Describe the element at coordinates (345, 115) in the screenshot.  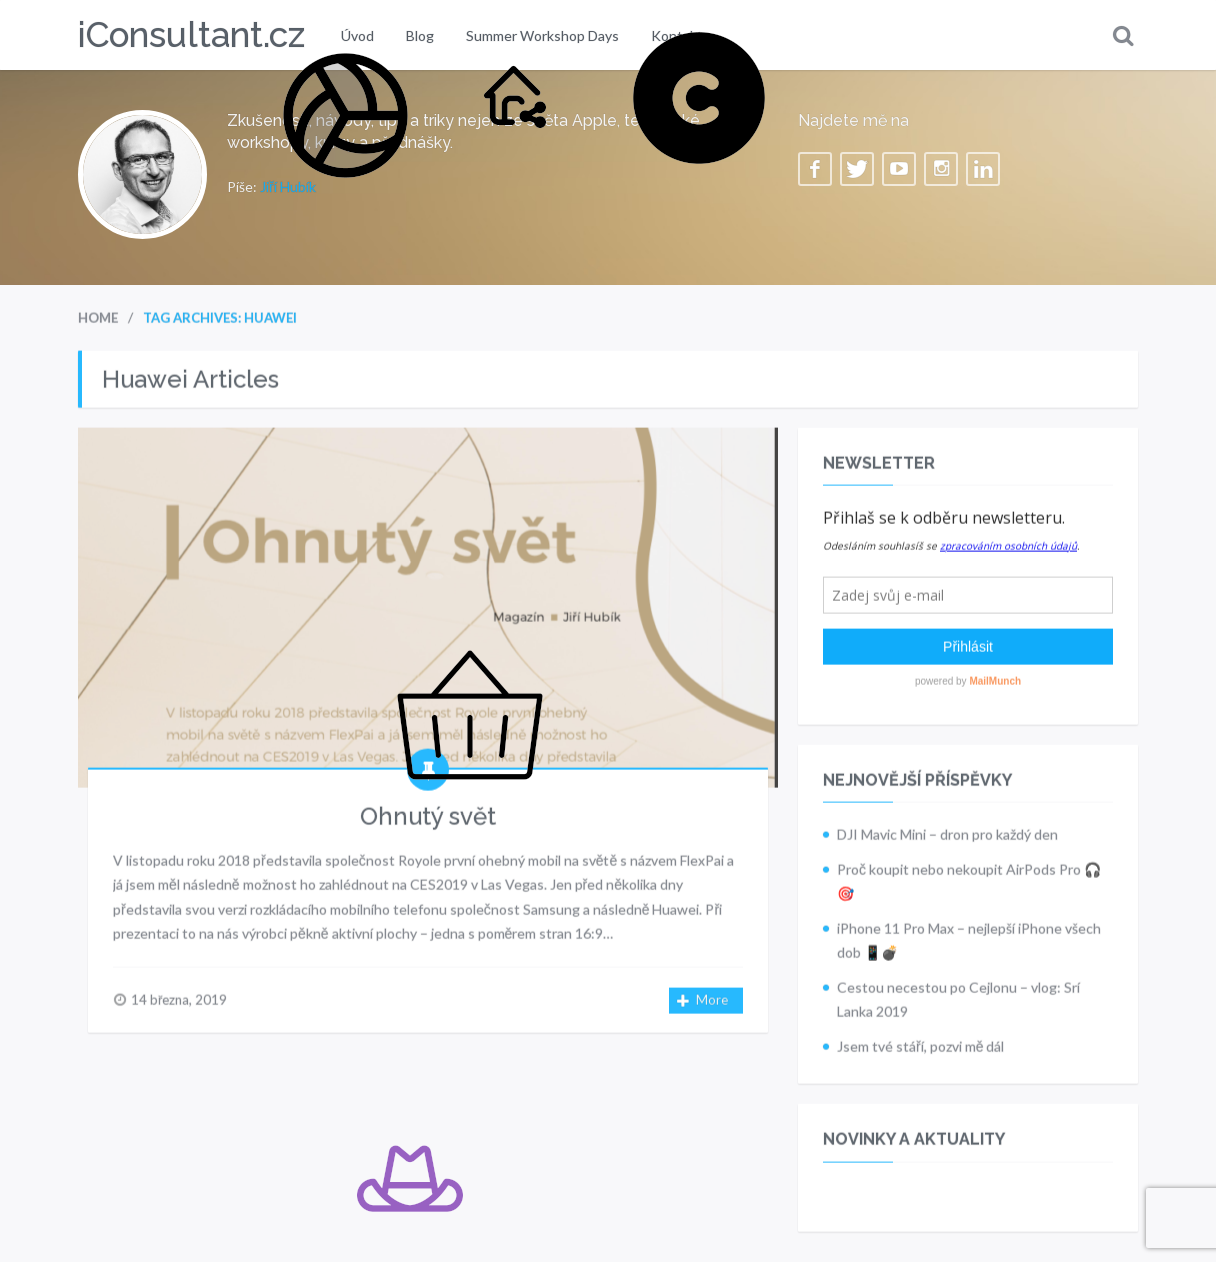
I see `access volleyball or beach sports content` at that location.